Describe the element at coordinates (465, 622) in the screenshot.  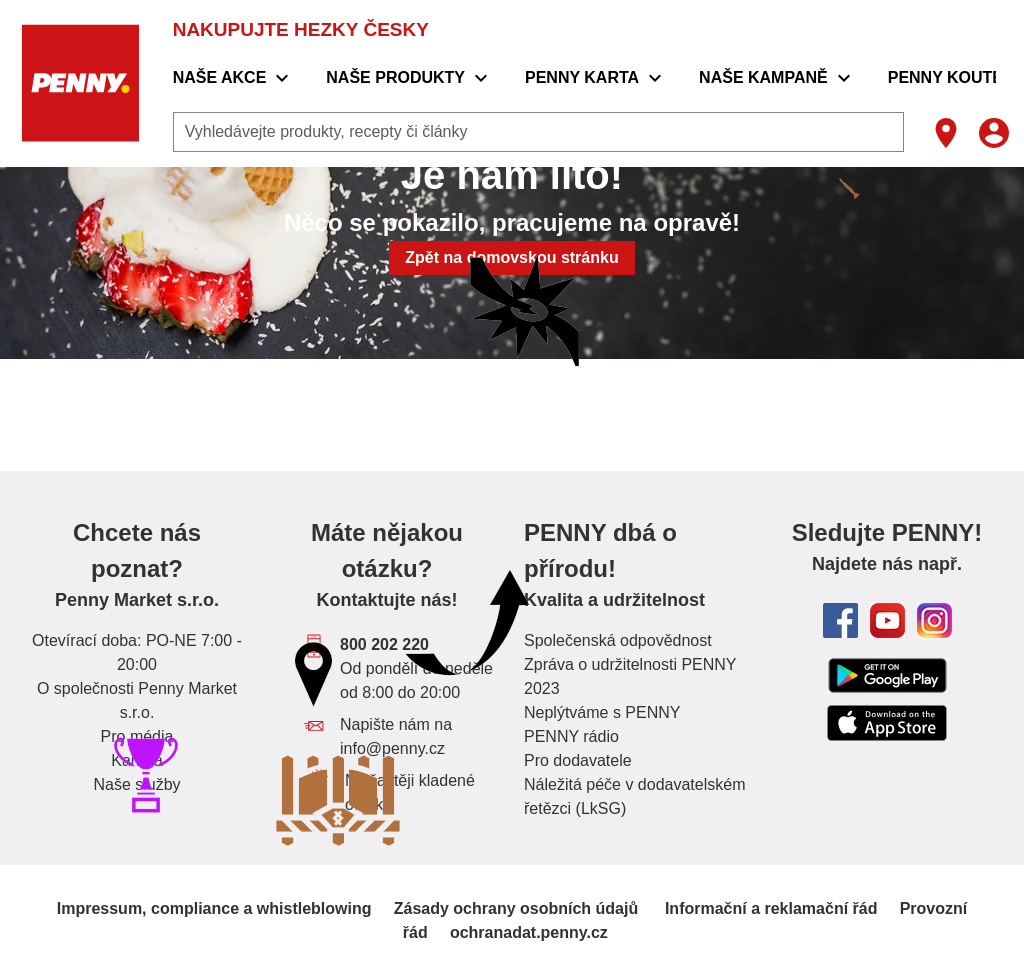
I see `perform an underhand throw or toss action` at that location.